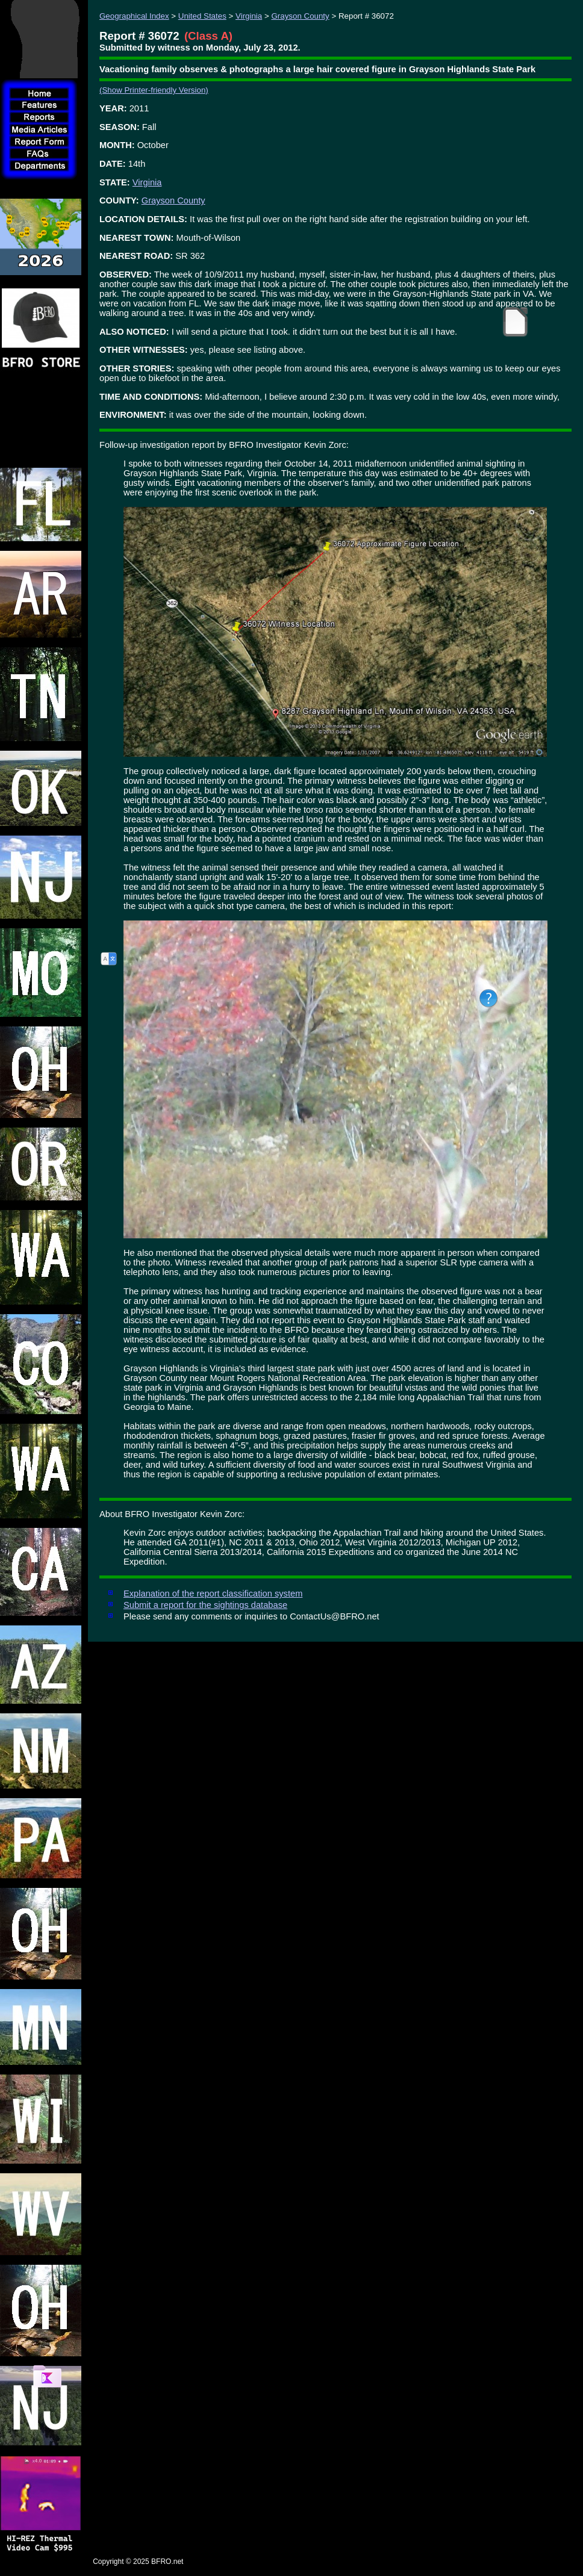  What do you see at coordinates (515, 321) in the screenshot?
I see `open libreoffice start center` at bounding box center [515, 321].